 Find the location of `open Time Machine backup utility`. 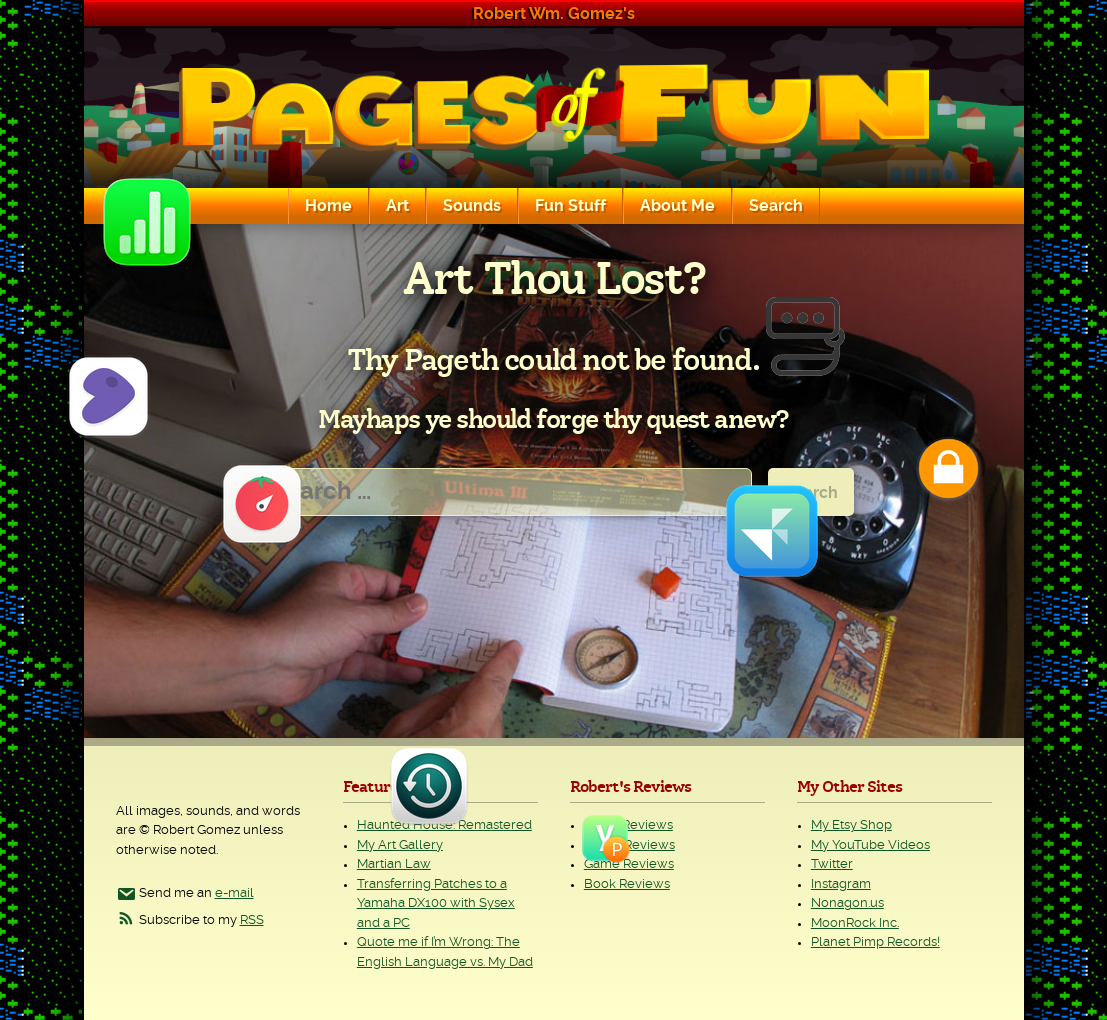

open Time Machine backup utility is located at coordinates (429, 786).